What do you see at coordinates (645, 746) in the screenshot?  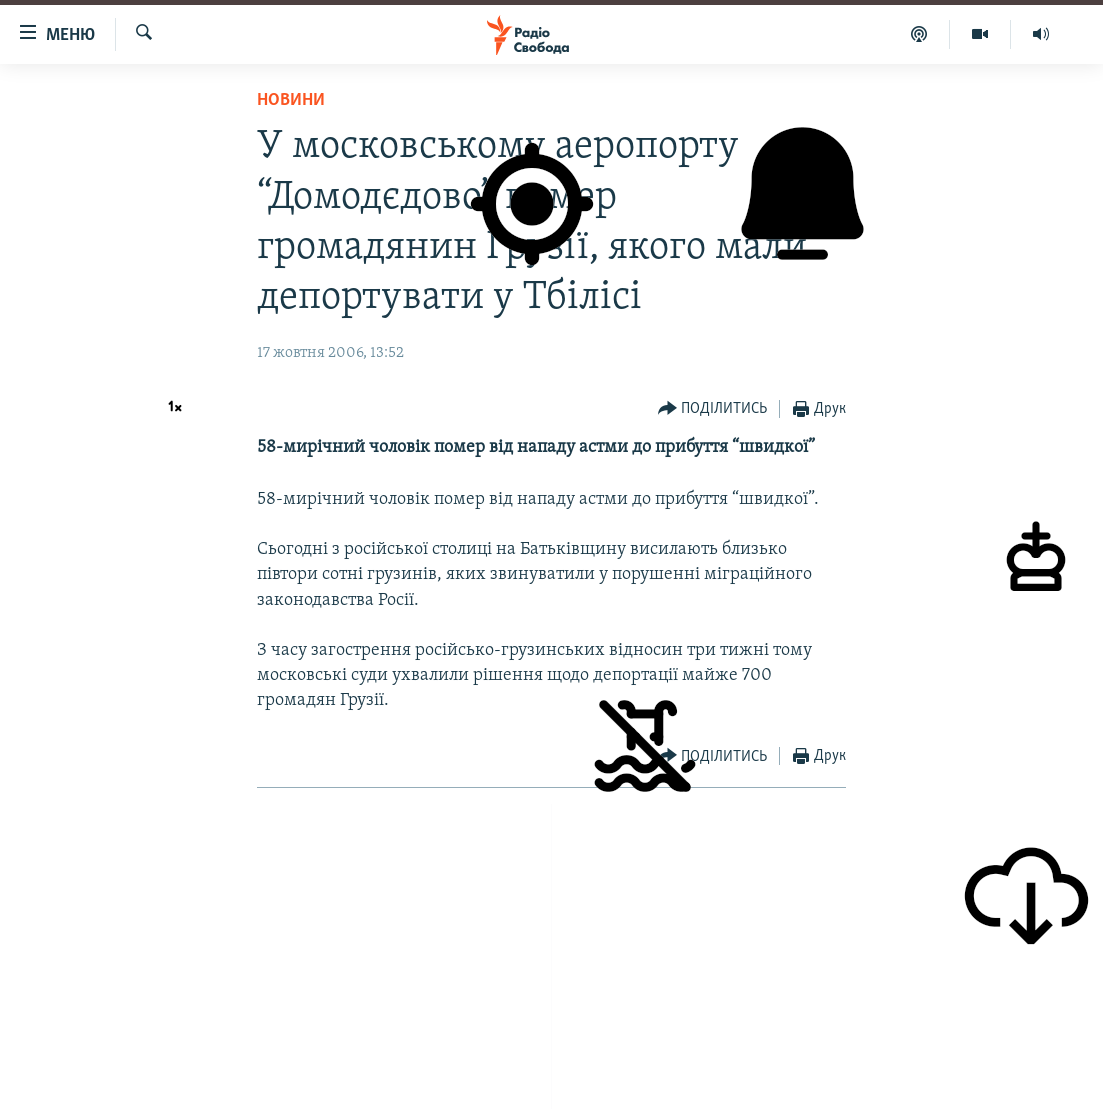 I see `pool closed or unavailable` at bounding box center [645, 746].